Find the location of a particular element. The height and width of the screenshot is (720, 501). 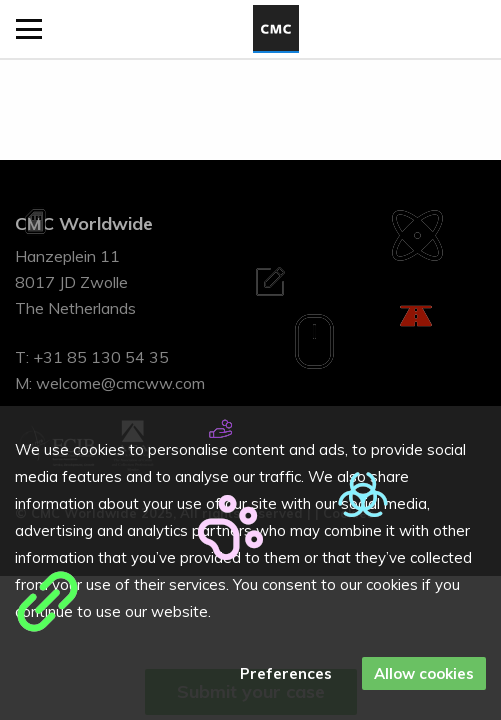

make a payment or donation is located at coordinates (221, 429).